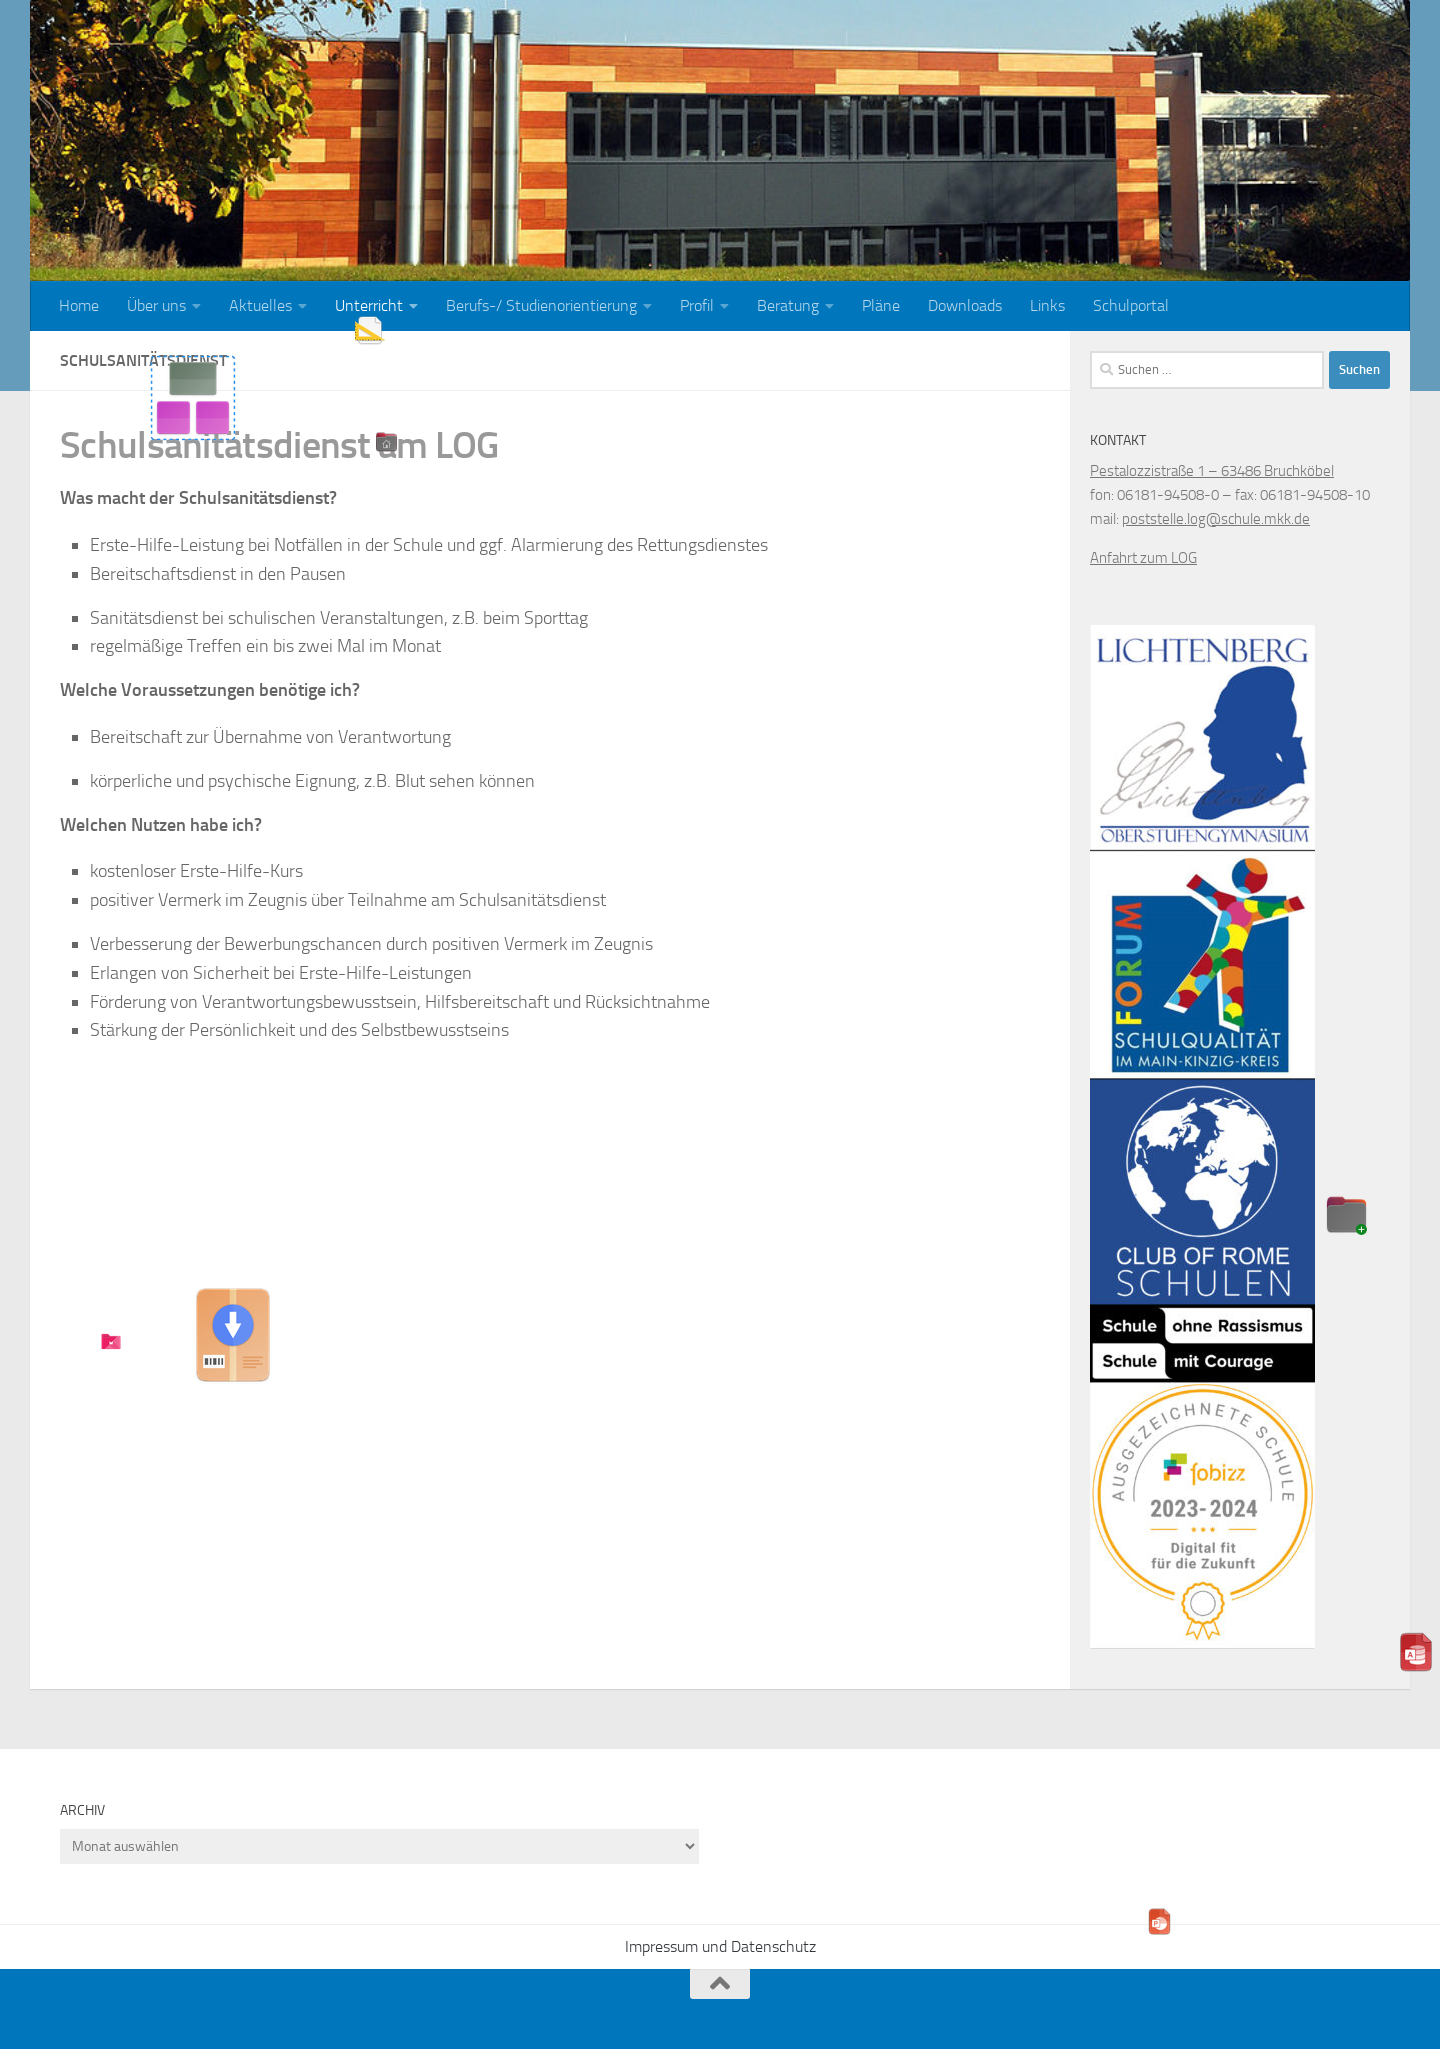  What do you see at coordinates (386, 441) in the screenshot?
I see `access your home folder` at bounding box center [386, 441].